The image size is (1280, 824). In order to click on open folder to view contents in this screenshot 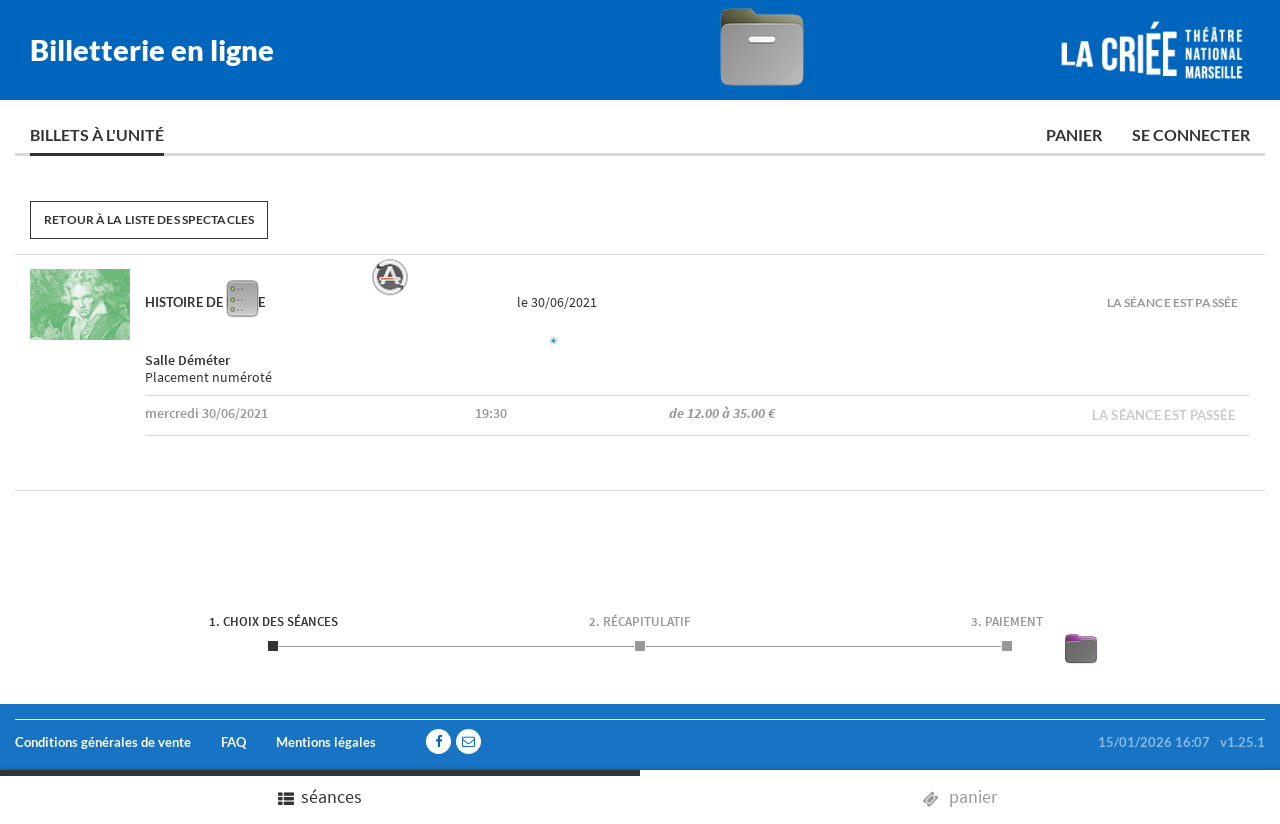, I will do `click(1081, 648)`.